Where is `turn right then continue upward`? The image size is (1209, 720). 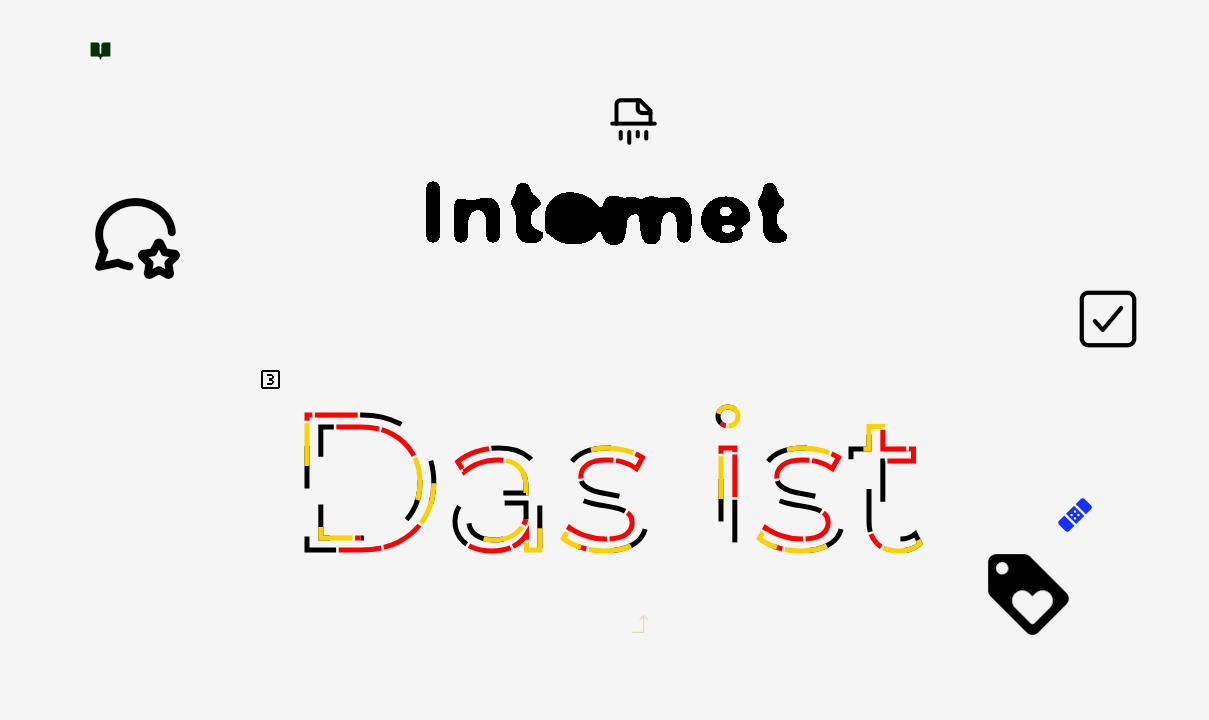 turn right then continue upward is located at coordinates (640, 624).